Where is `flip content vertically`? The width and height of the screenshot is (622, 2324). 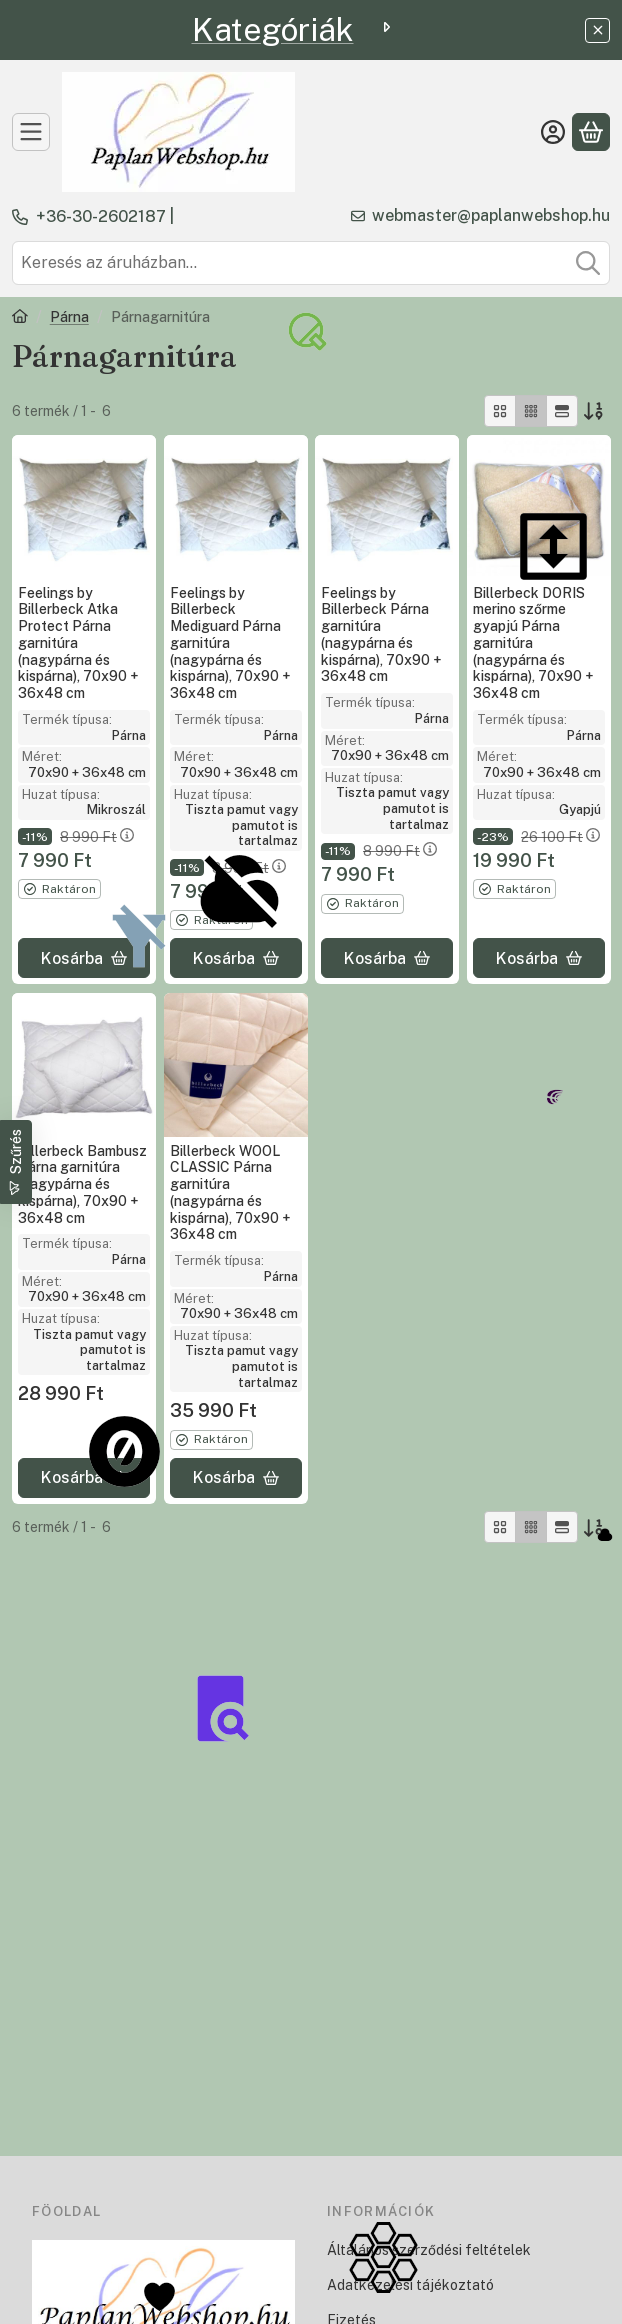
flip content vertically is located at coordinates (553, 546).